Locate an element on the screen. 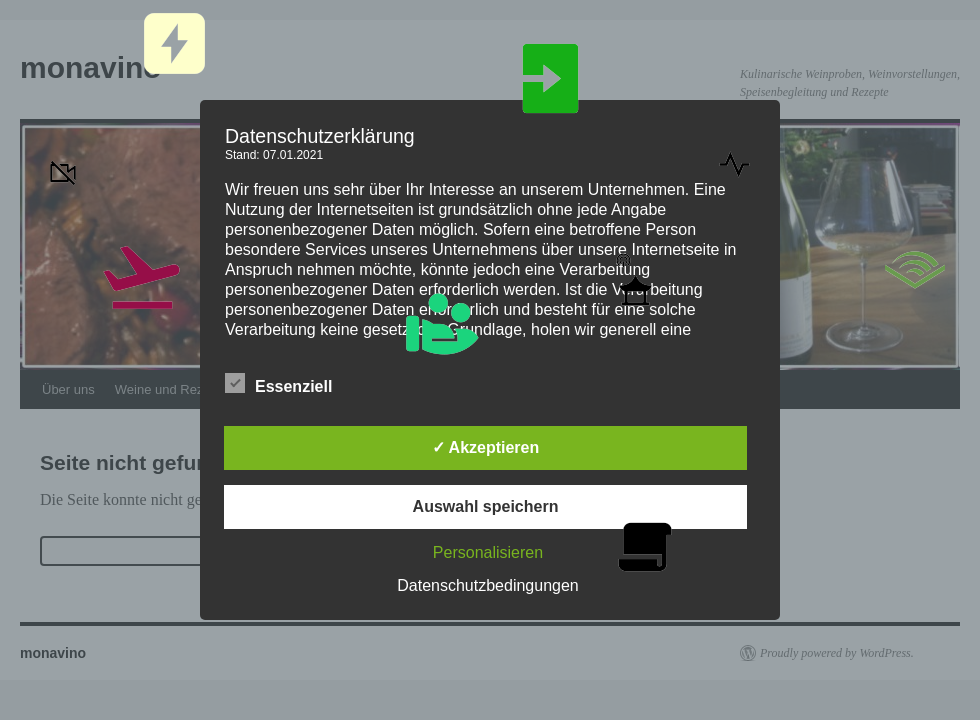 The image size is (980, 720). turn off camera during a video call is located at coordinates (63, 173).